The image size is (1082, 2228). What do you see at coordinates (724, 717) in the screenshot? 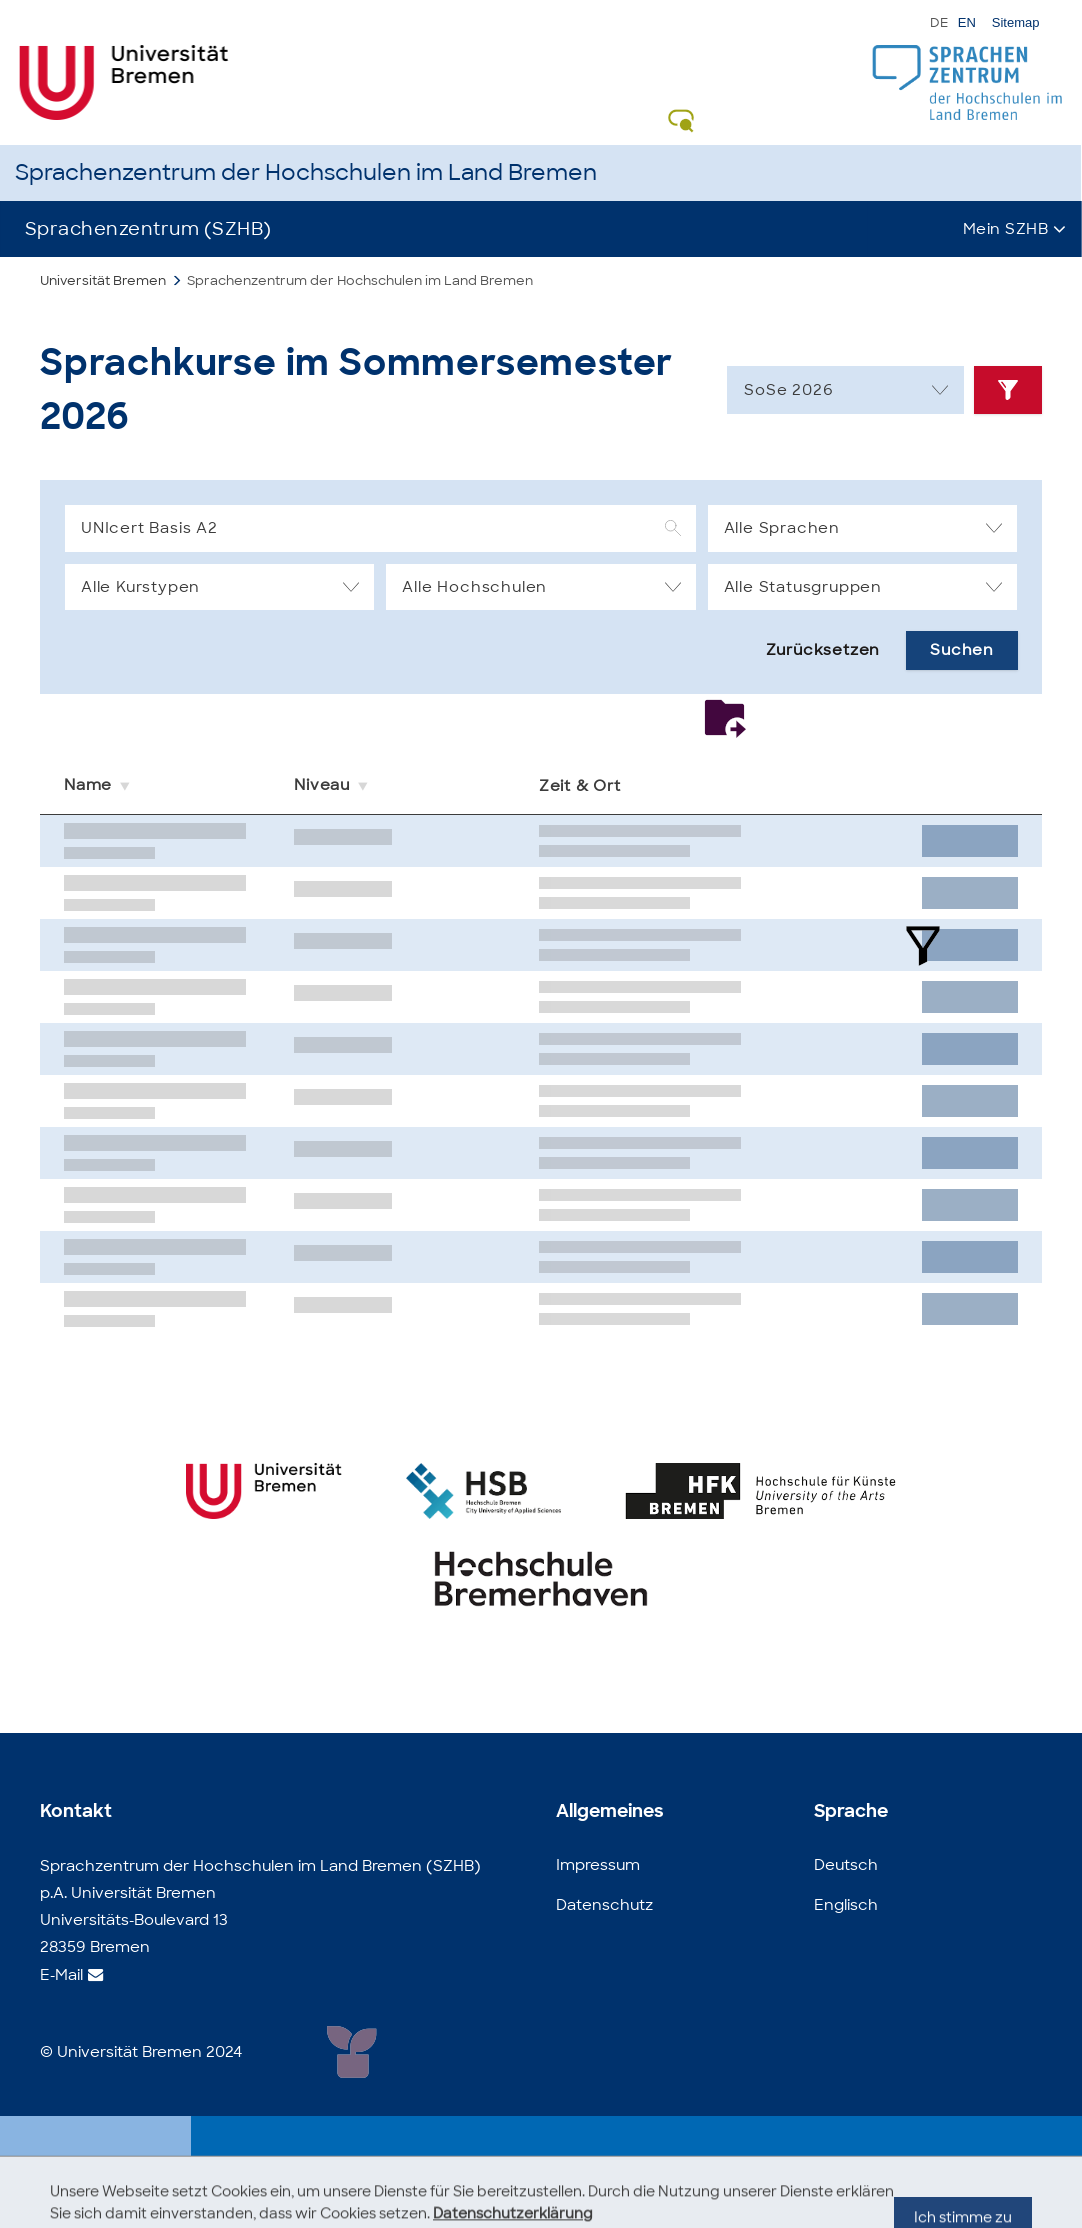
I see `access shared folder` at bounding box center [724, 717].